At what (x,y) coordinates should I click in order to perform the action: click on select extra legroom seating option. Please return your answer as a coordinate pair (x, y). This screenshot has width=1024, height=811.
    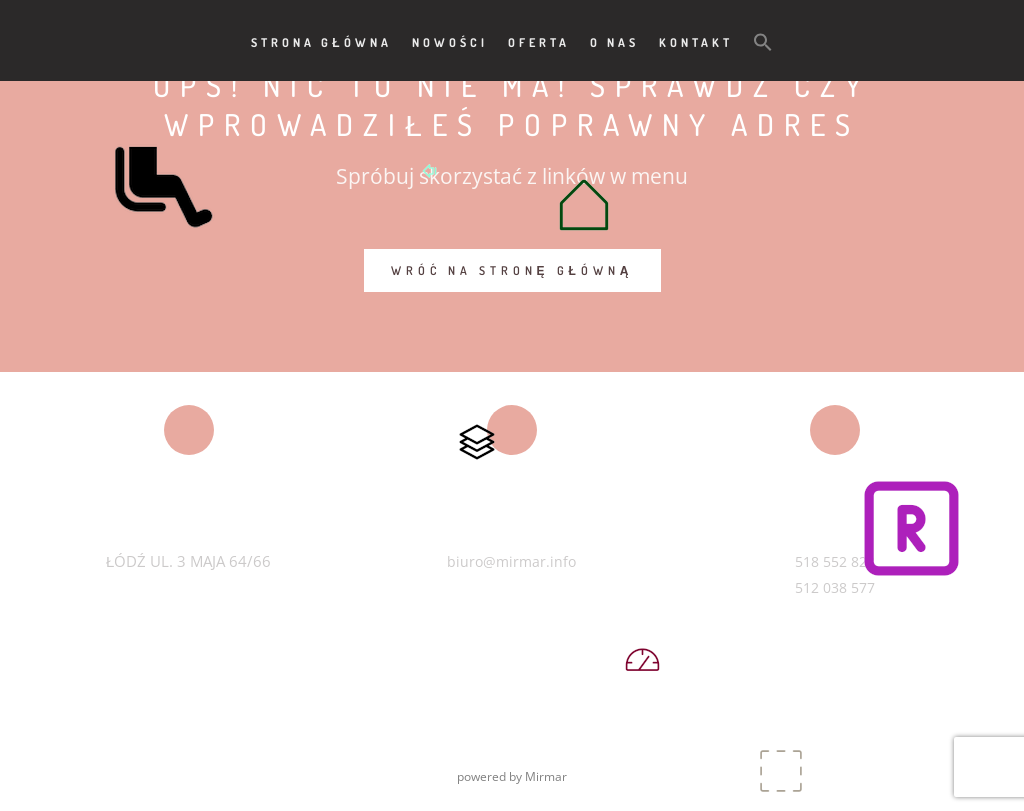
    Looking at the image, I should click on (161, 188).